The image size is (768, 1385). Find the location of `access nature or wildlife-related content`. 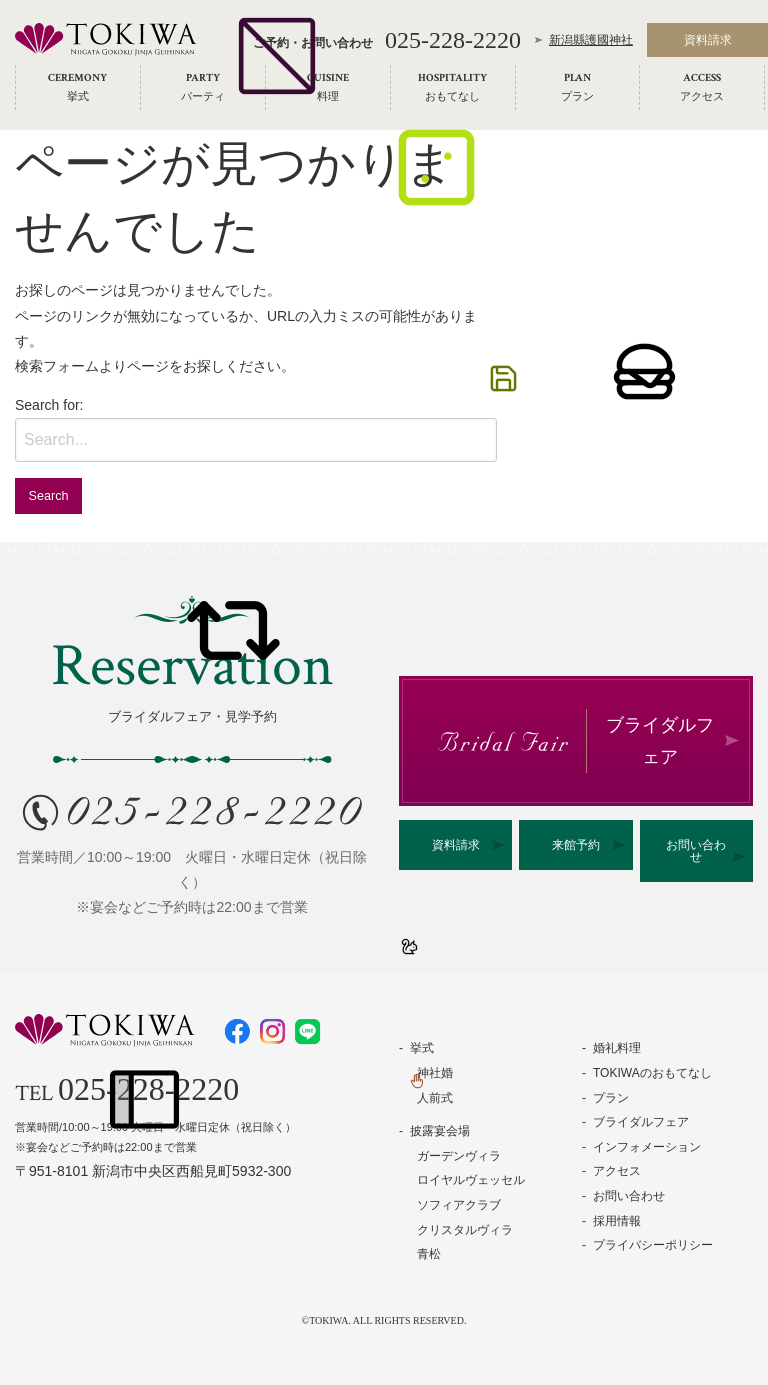

access nature or wildlife-related content is located at coordinates (409, 946).